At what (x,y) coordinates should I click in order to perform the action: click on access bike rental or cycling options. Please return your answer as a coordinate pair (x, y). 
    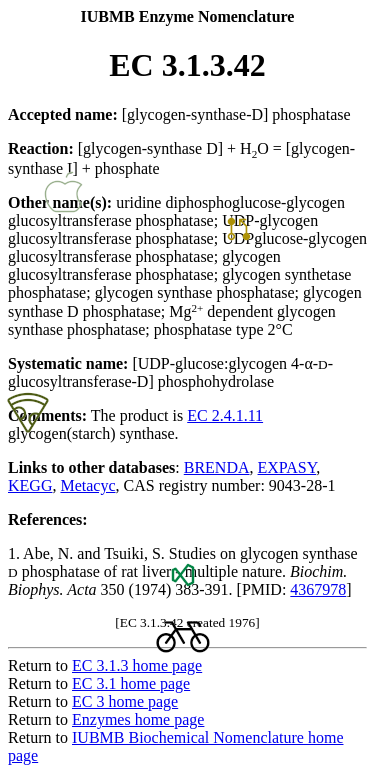
    Looking at the image, I should click on (183, 636).